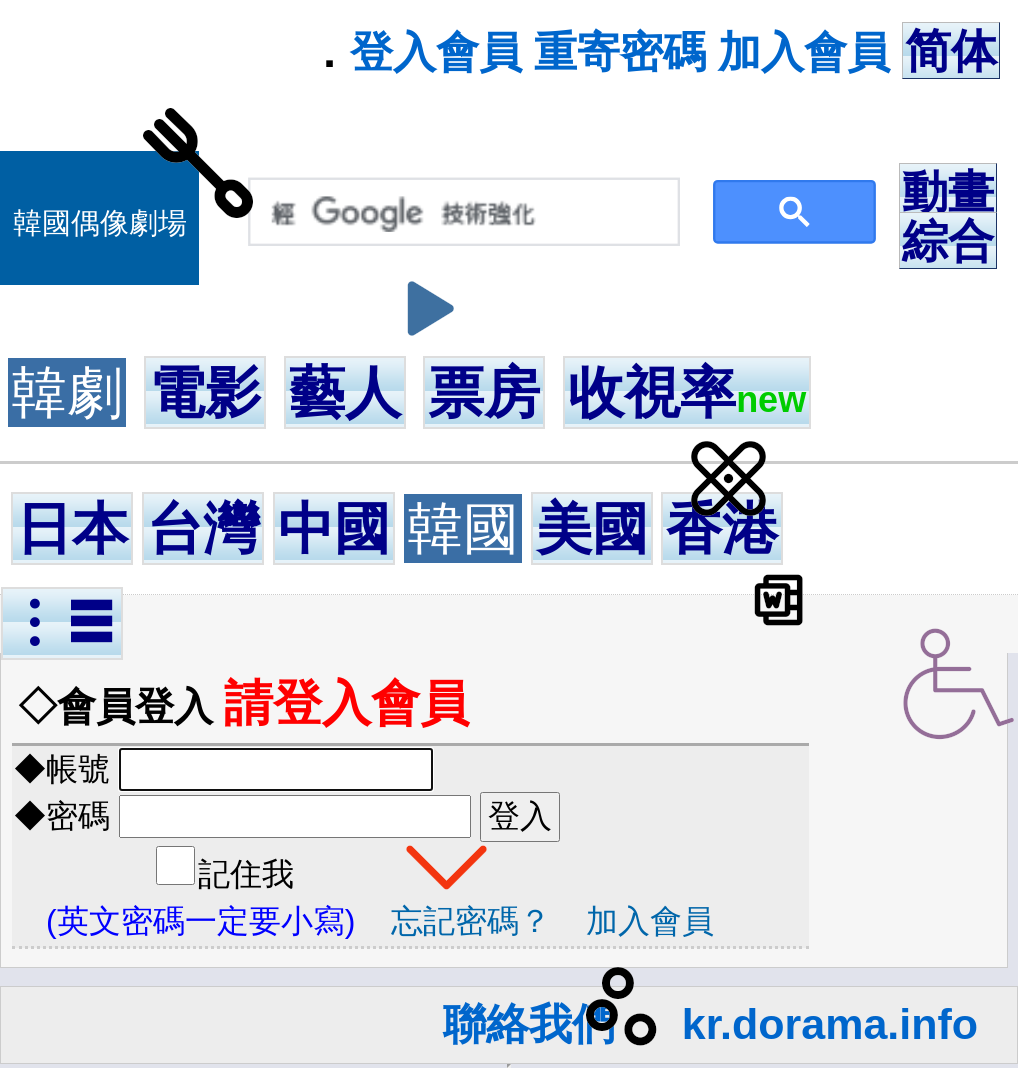  I want to click on access grilling or barbecue tools, so click(198, 163).